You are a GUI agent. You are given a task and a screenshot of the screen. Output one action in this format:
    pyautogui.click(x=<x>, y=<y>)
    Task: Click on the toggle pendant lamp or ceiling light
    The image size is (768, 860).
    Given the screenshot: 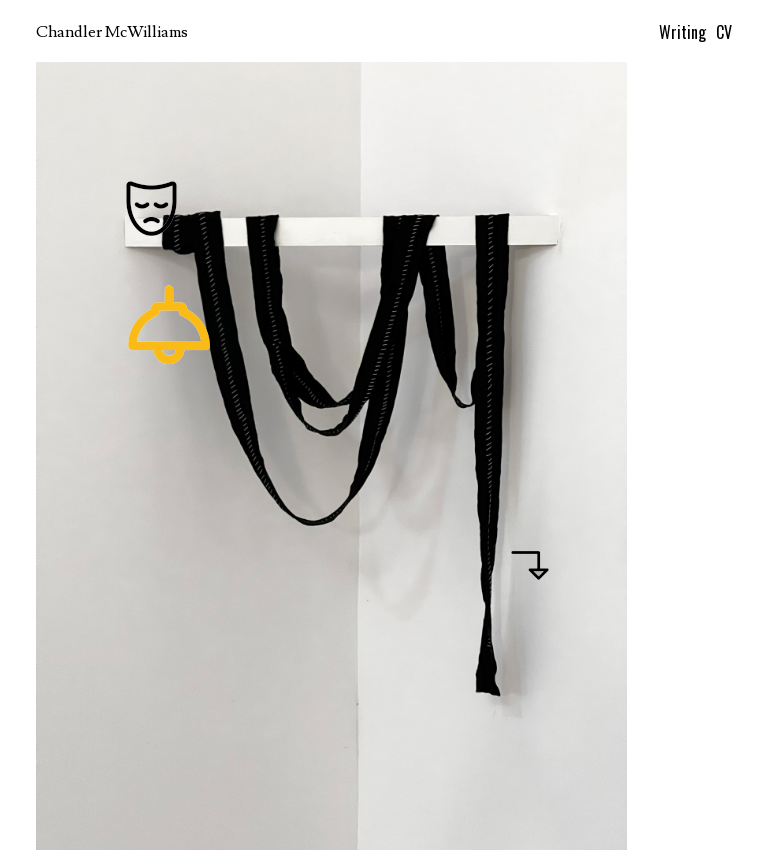 What is the action you would take?
    pyautogui.click(x=169, y=329)
    